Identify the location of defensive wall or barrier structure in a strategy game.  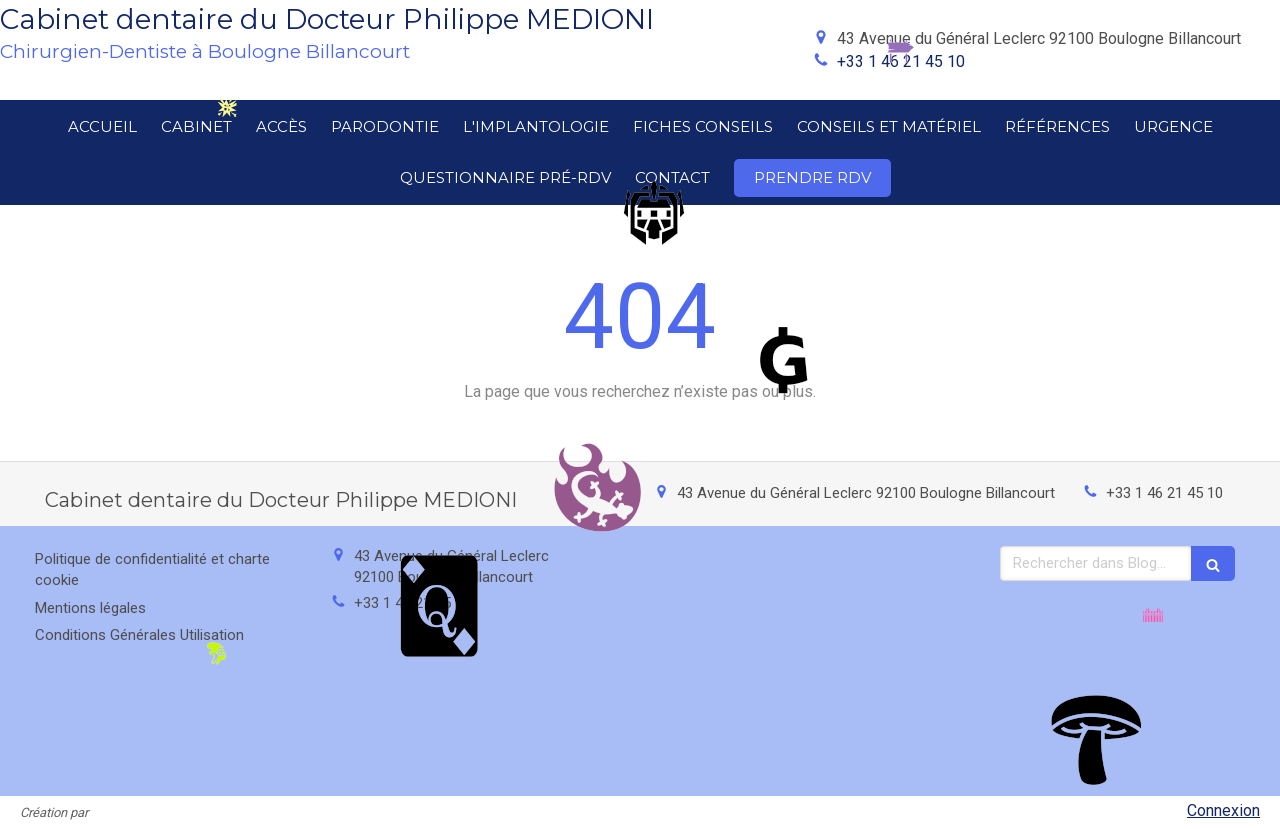
(1153, 612).